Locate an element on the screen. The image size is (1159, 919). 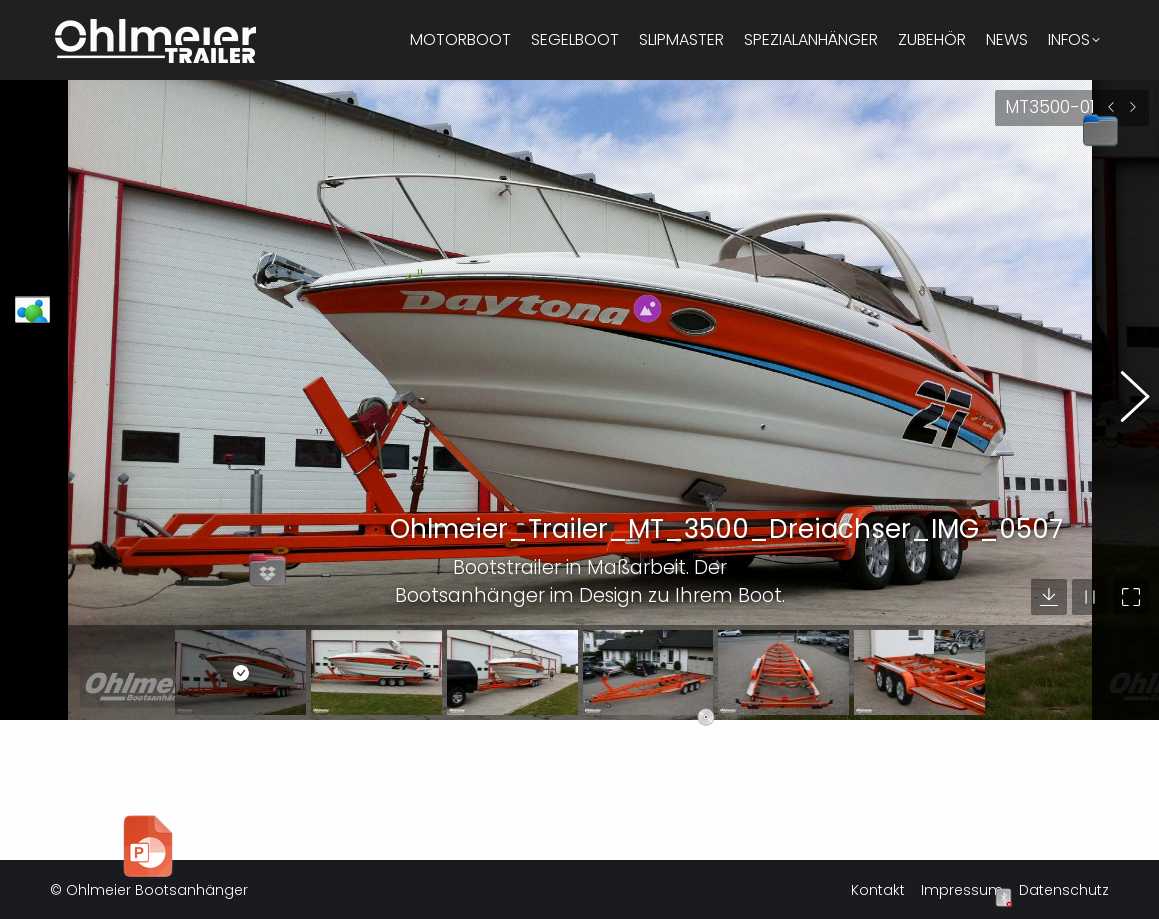
reply to all recipients of an email is located at coordinates (414, 273).